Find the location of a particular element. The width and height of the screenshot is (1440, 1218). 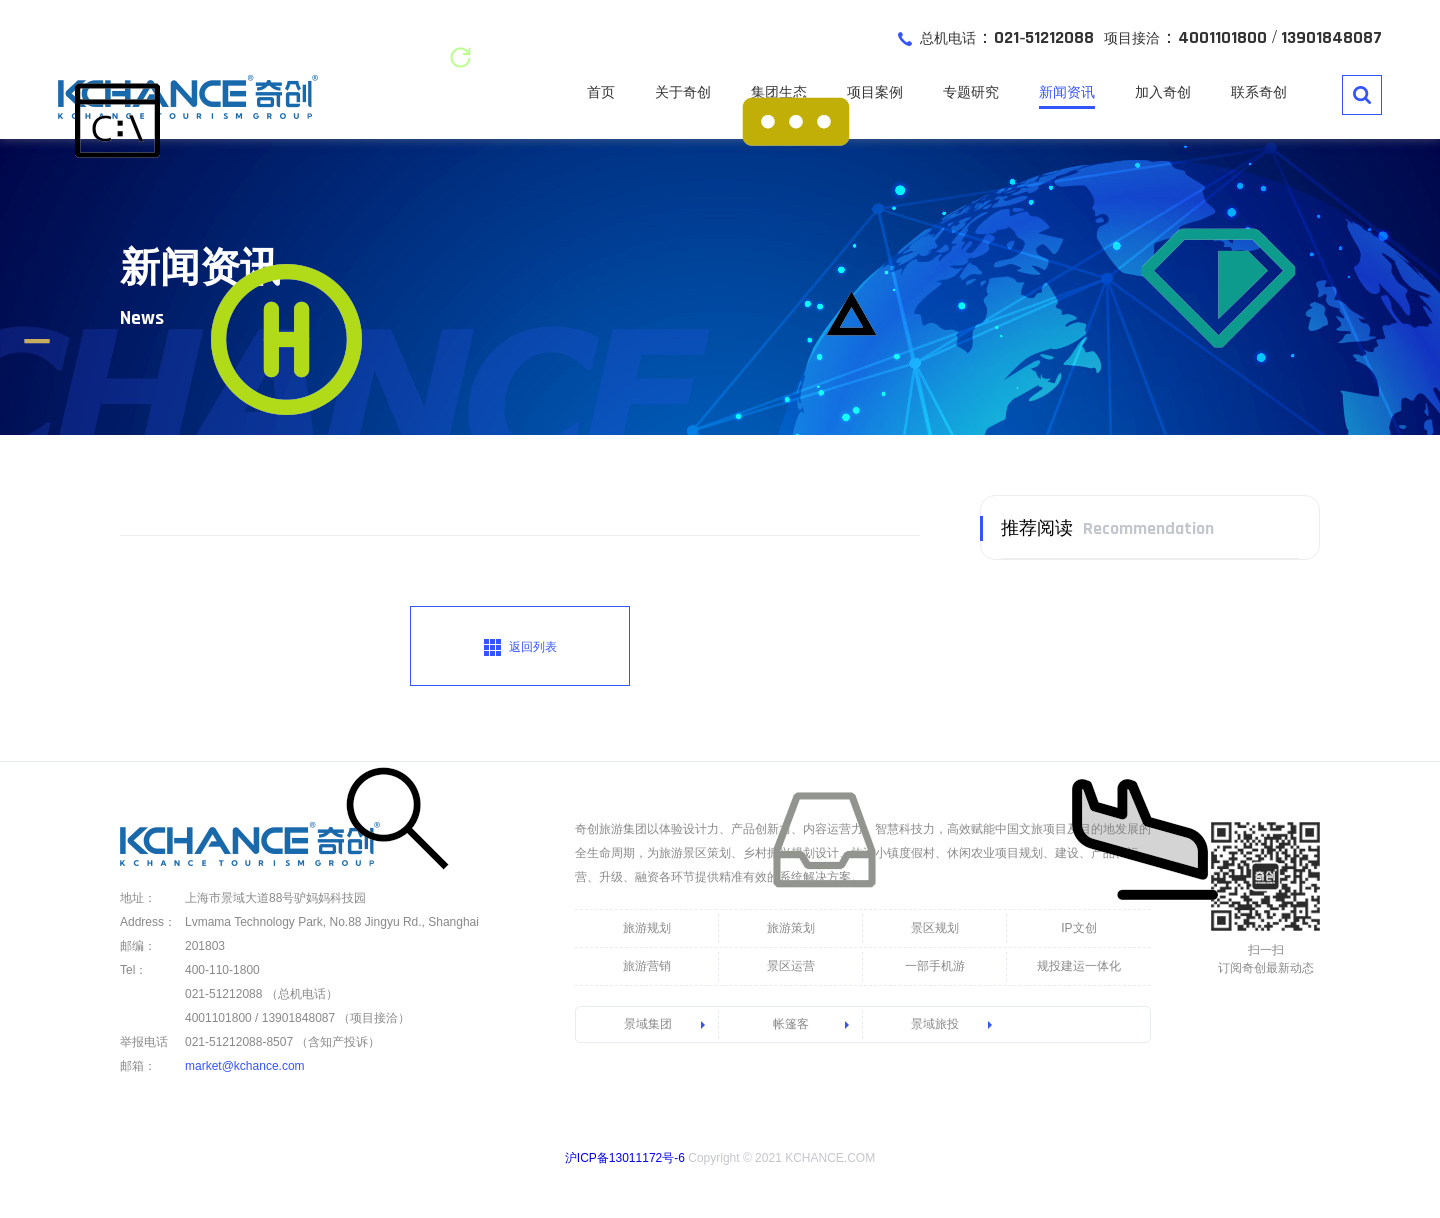

search for files, settings, or content is located at coordinates (397, 818).